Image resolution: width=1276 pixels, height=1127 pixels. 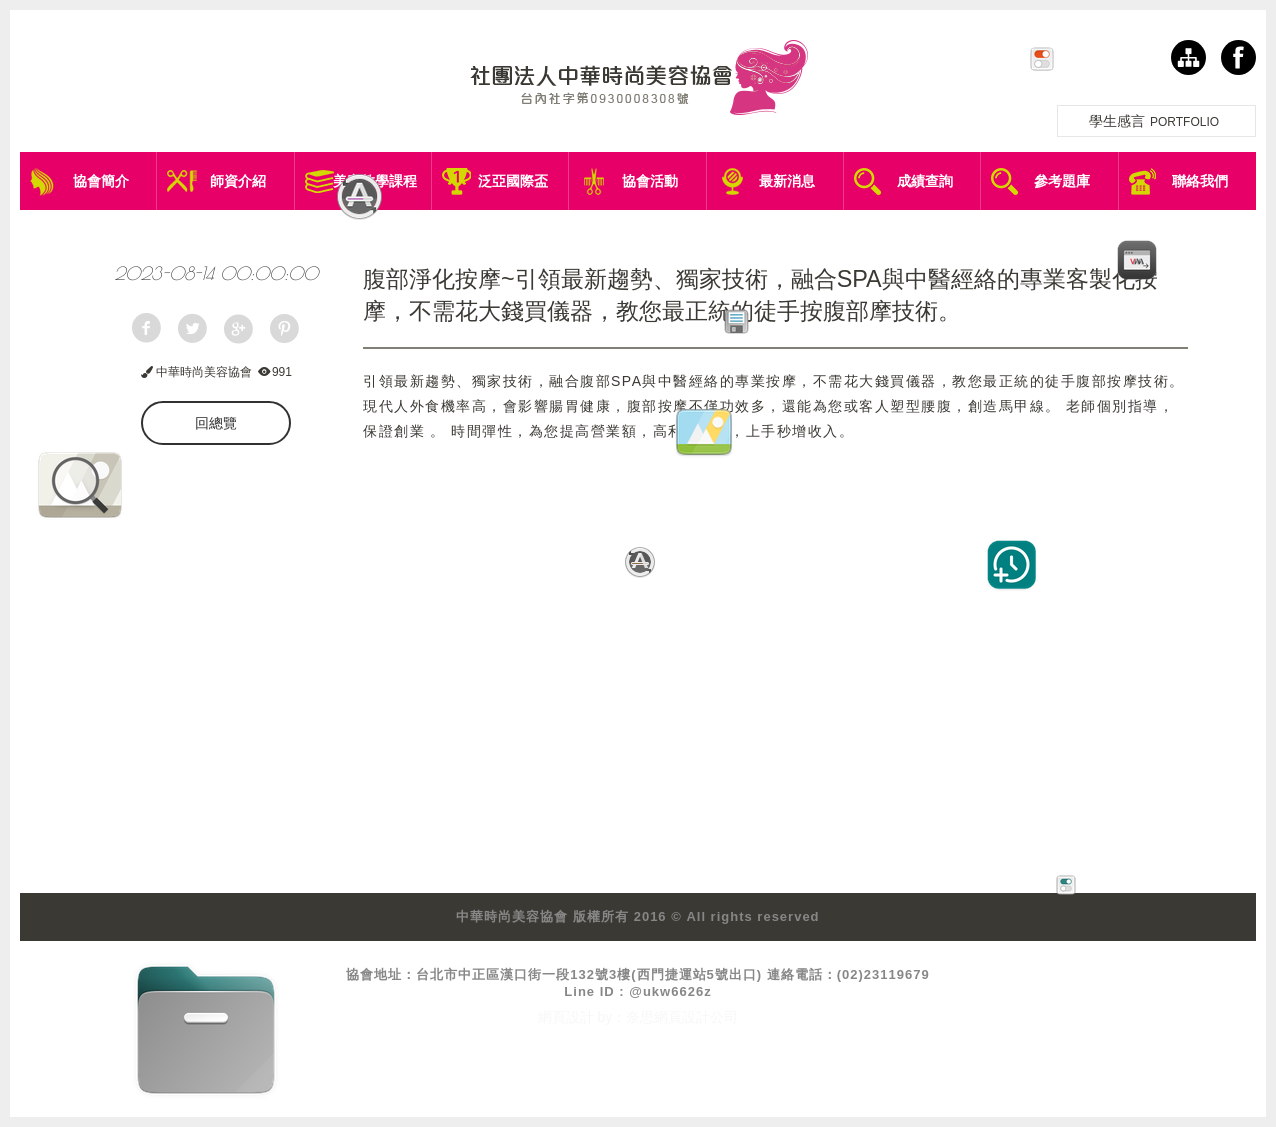 I want to click on open the software update manager, so click(x=640, y=562).